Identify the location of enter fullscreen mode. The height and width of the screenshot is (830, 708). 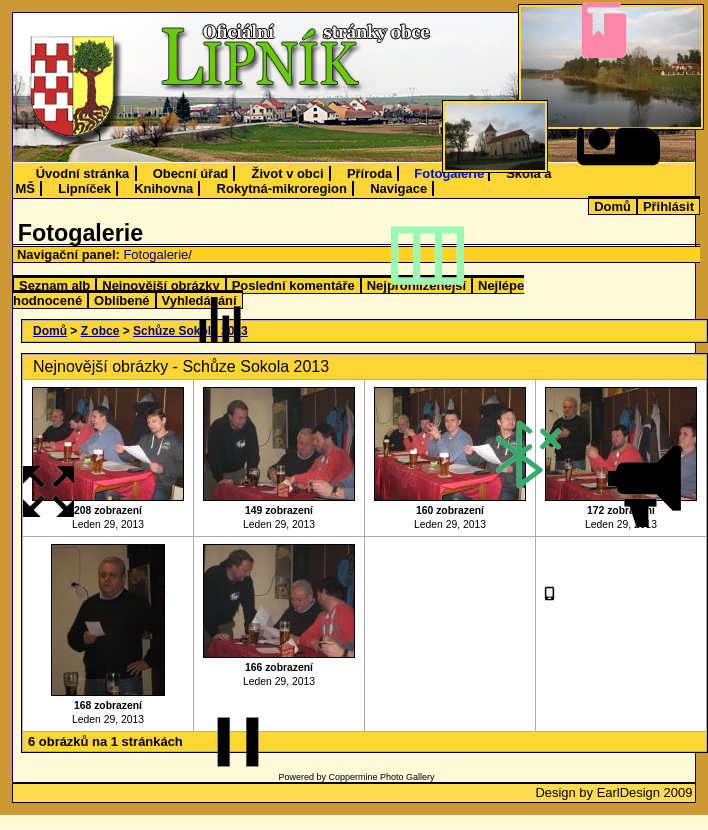
(48, 491).